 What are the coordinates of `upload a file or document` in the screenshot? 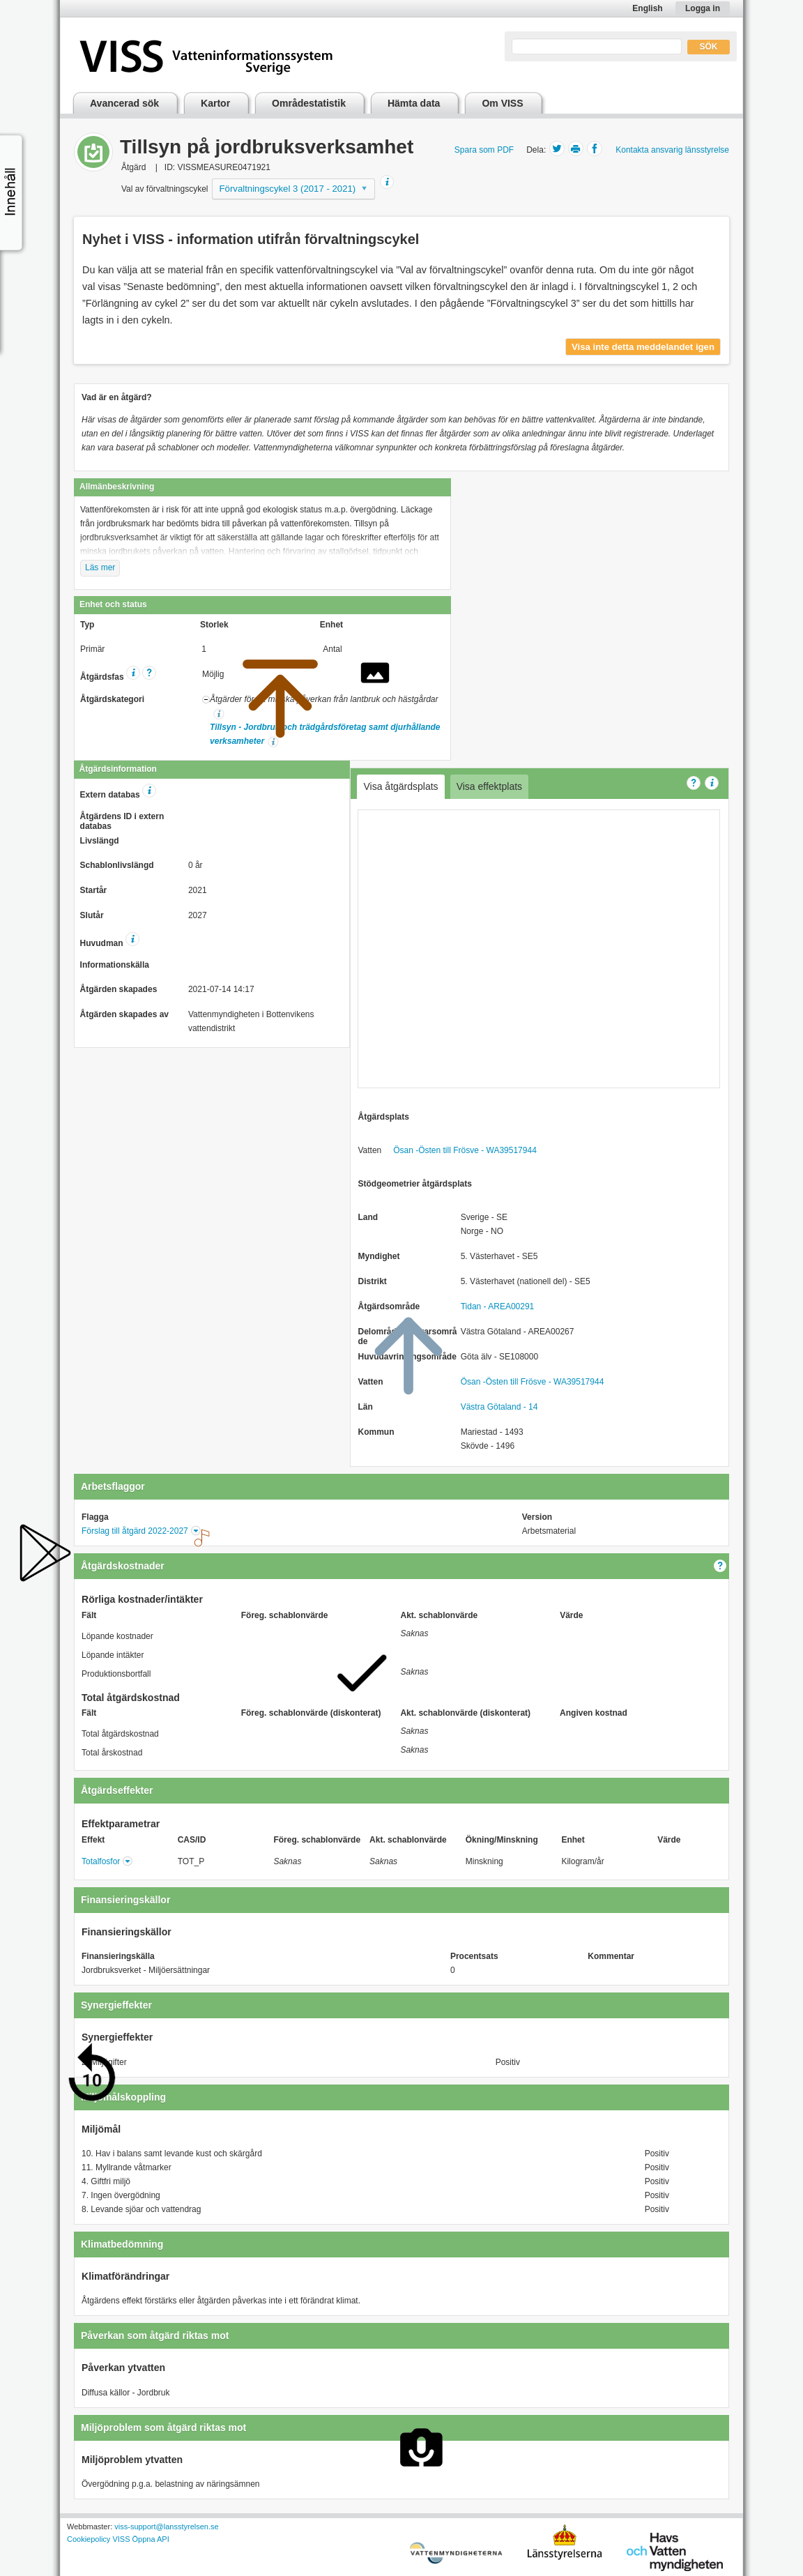 It's located at (280, 697).